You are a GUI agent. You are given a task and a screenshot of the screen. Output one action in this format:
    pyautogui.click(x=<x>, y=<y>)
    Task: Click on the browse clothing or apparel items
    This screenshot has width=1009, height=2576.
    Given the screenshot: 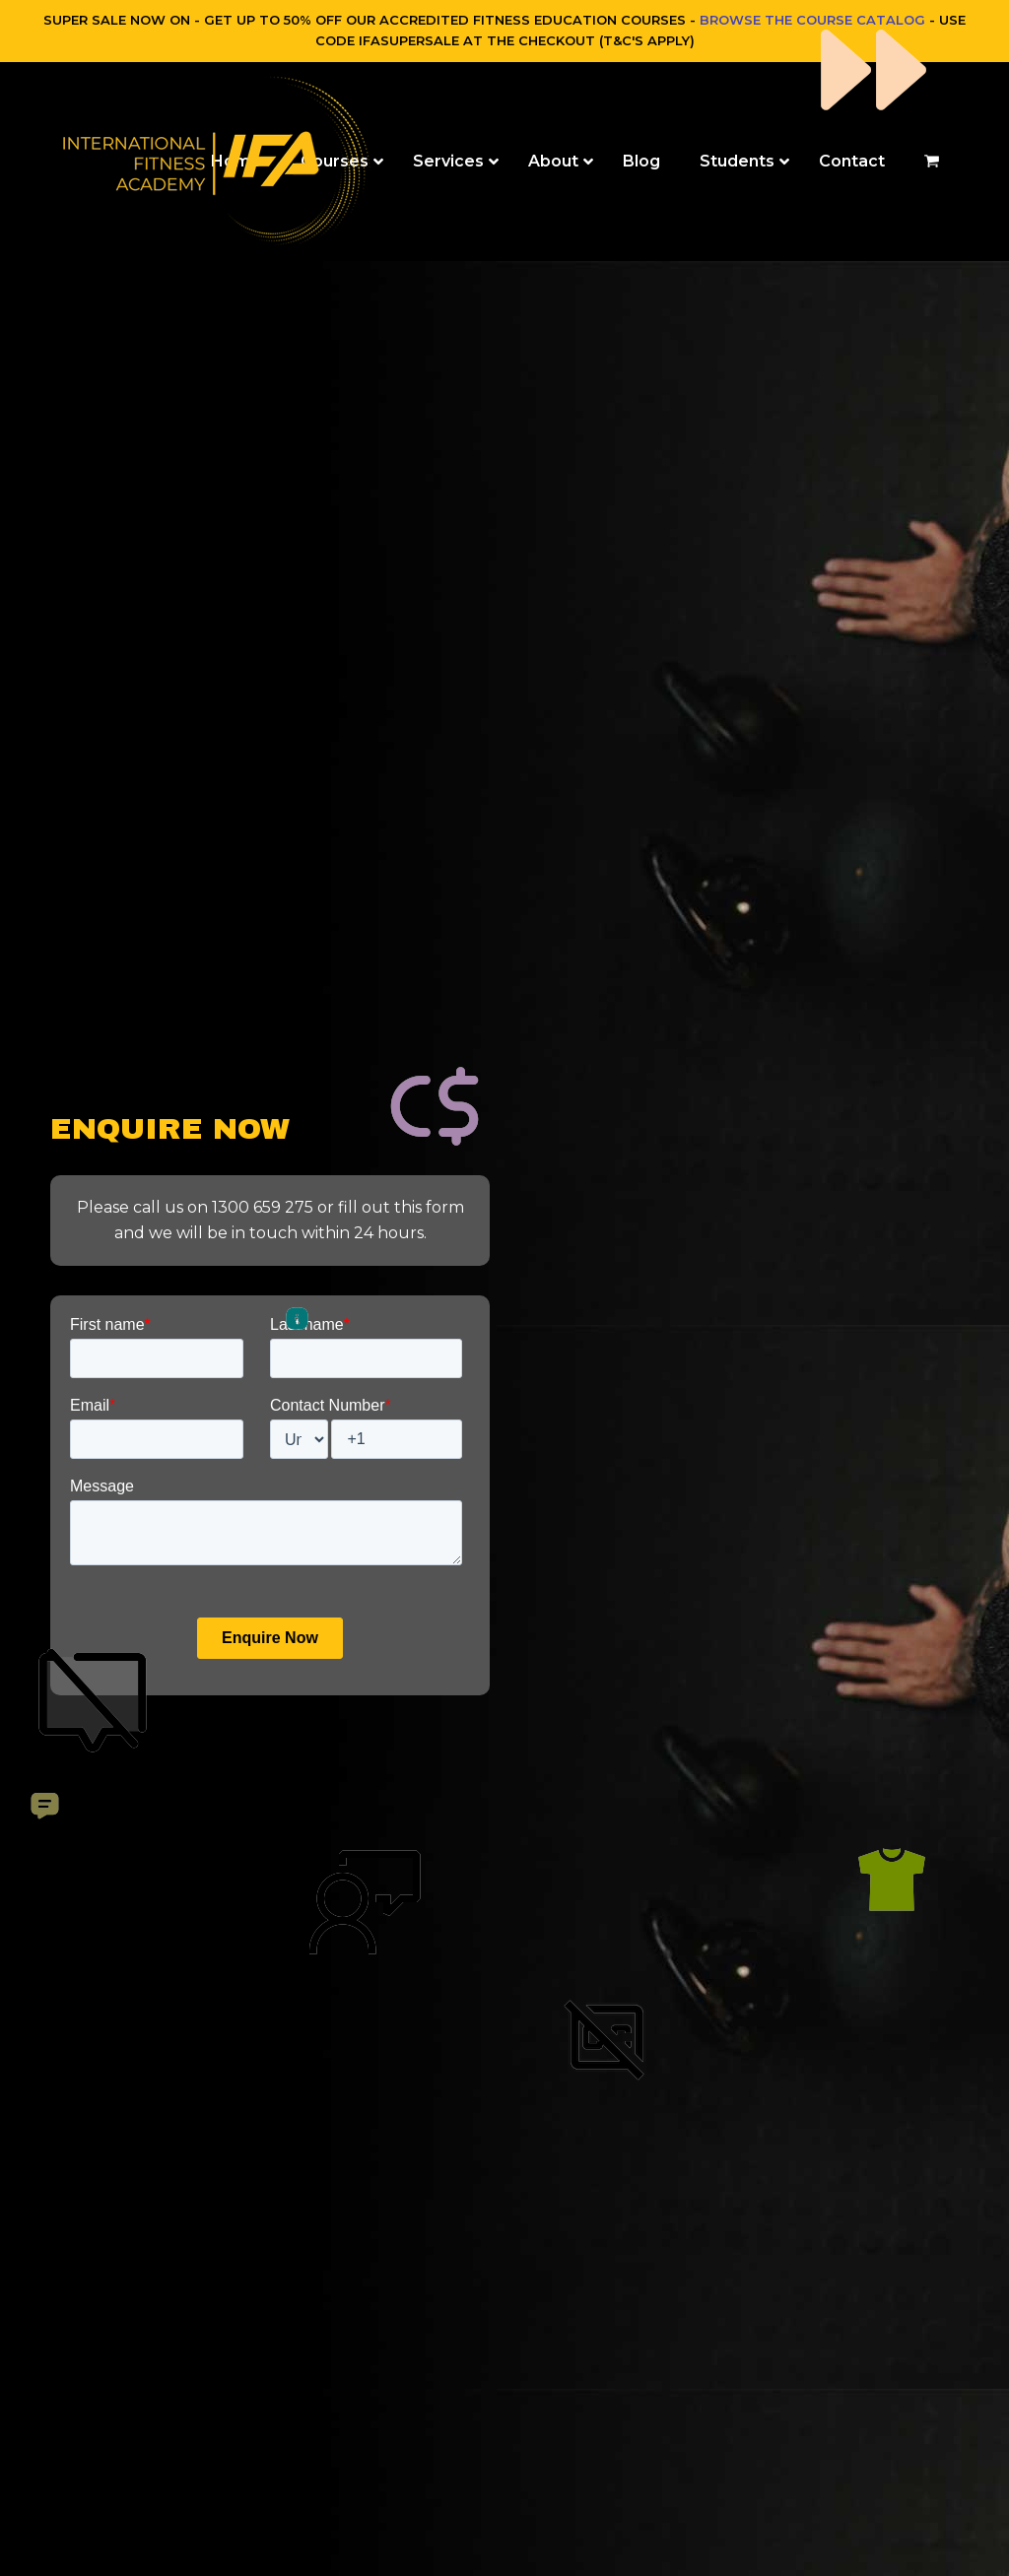 What is the action you would take?
    pyautogui.click(x=892, y=1880)
    